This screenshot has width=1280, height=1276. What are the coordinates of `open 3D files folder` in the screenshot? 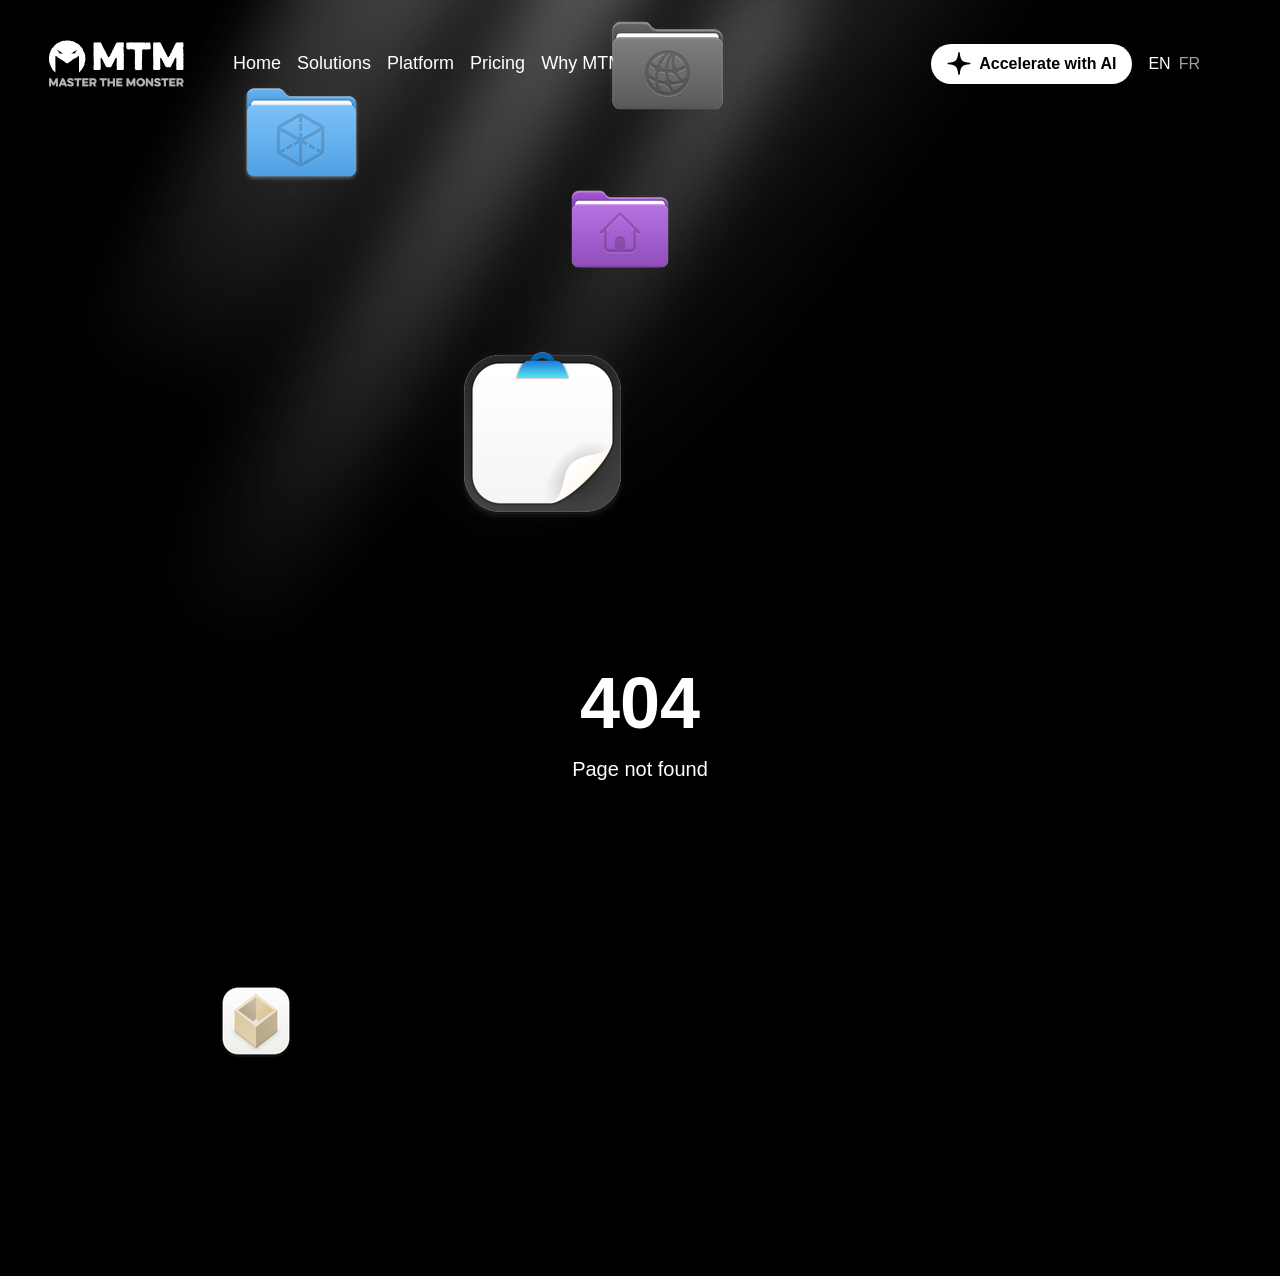 It's located at (301, 132).